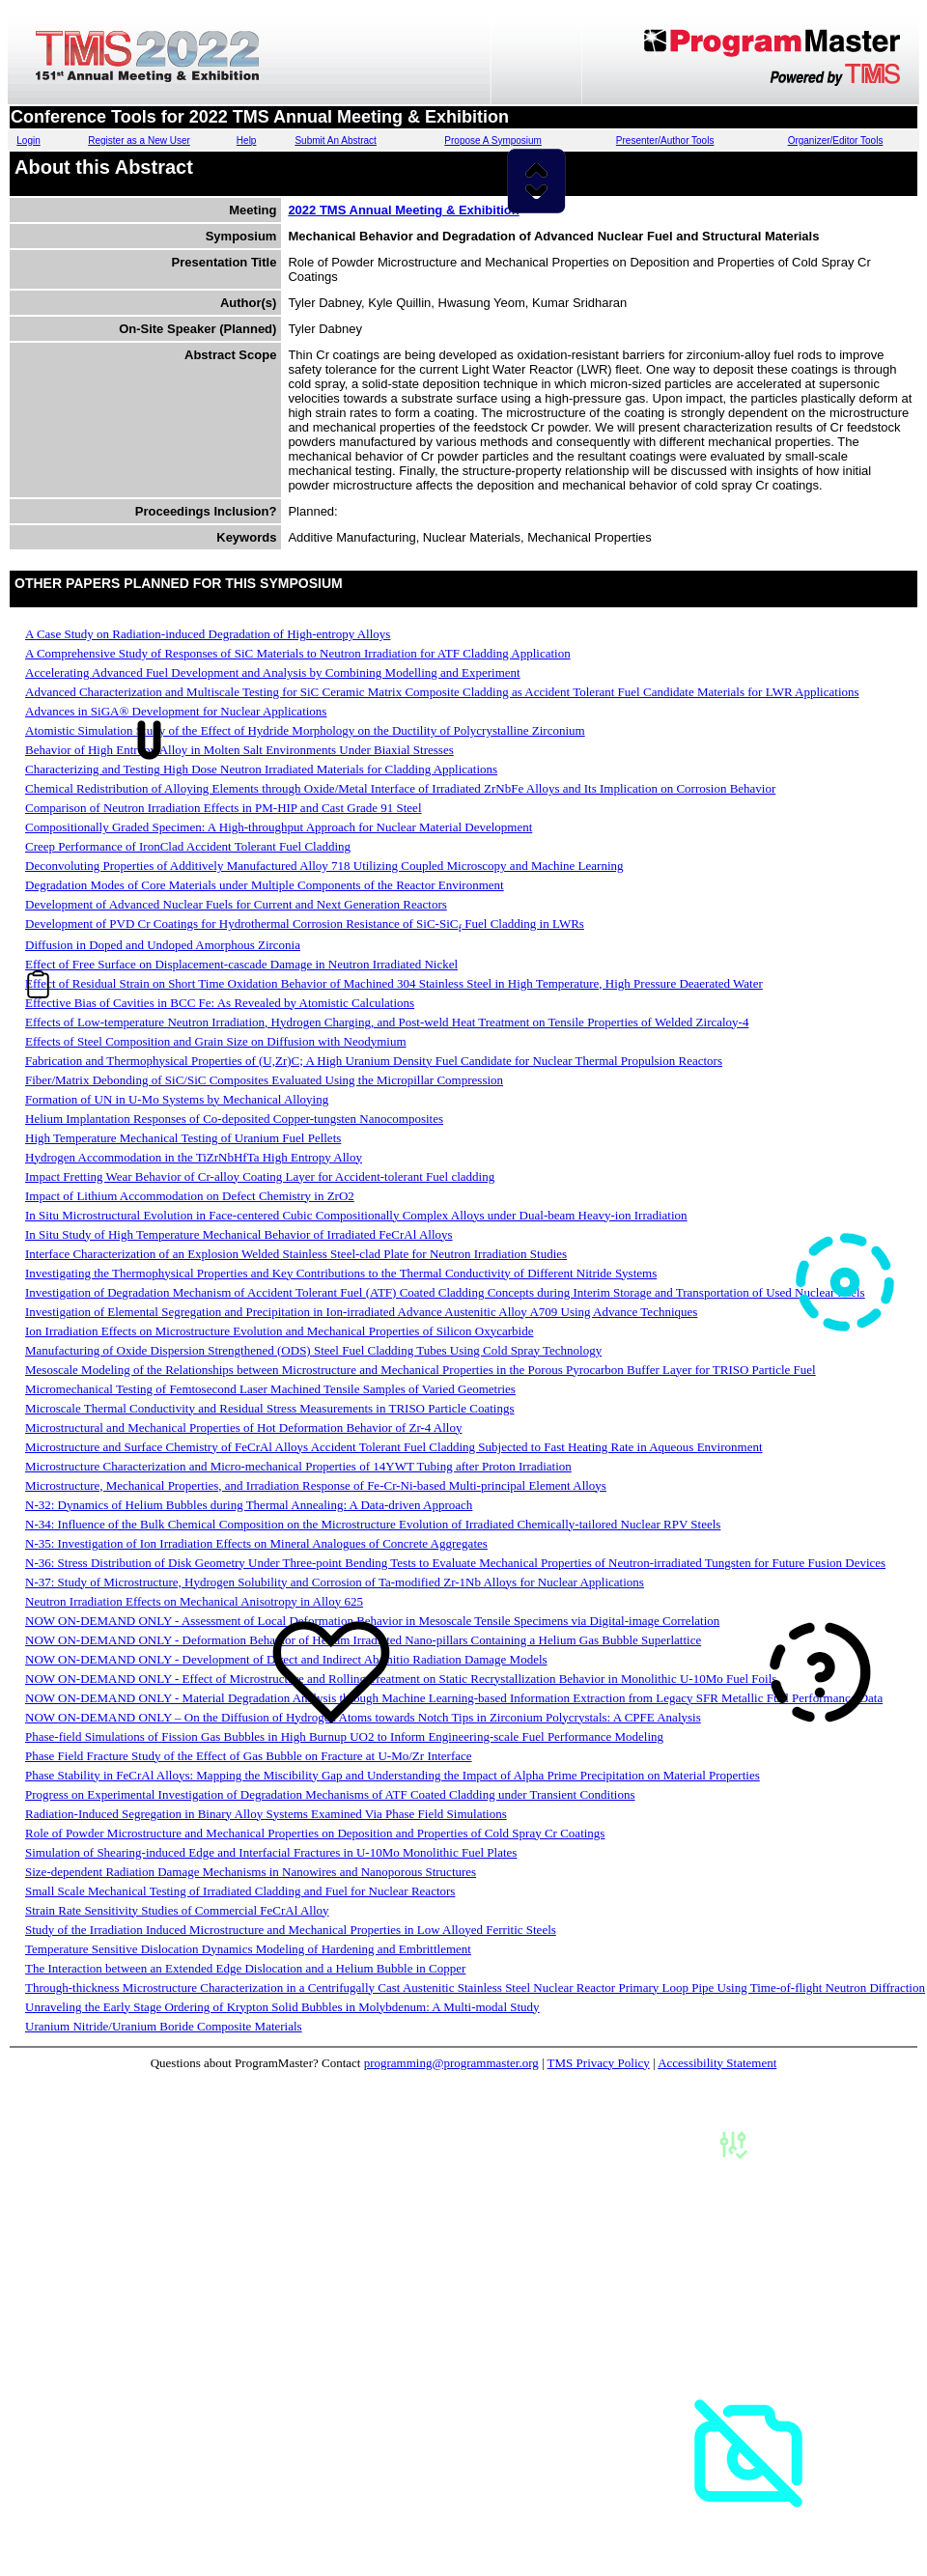  I want to click on copy to clipboard, so click(38, 984).